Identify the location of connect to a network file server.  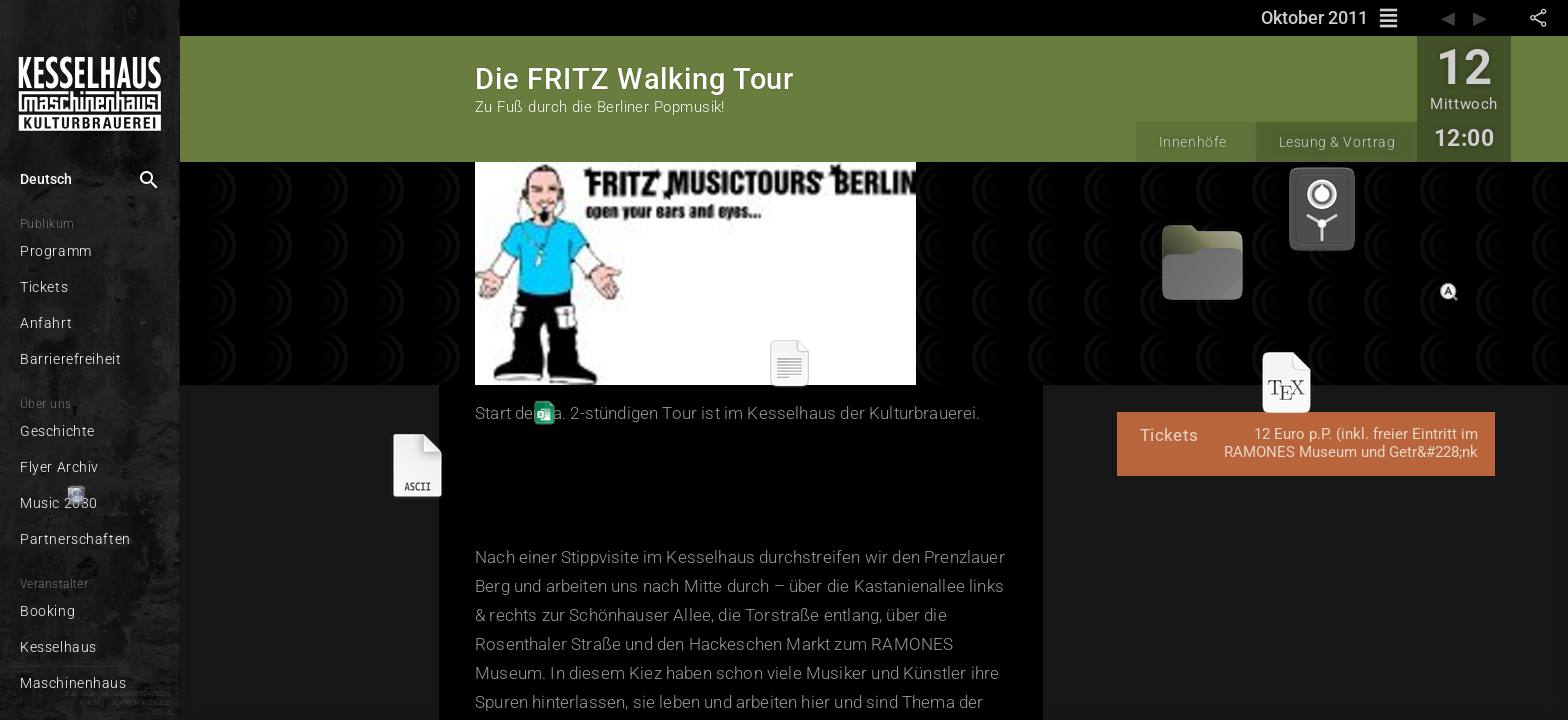
(76, 495).